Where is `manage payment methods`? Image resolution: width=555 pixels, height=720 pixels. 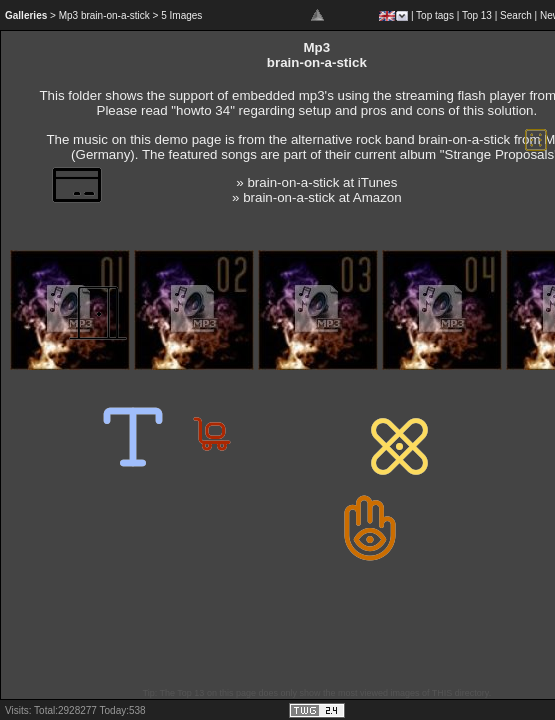 manage payment methods is located at coordinates (77, 185).